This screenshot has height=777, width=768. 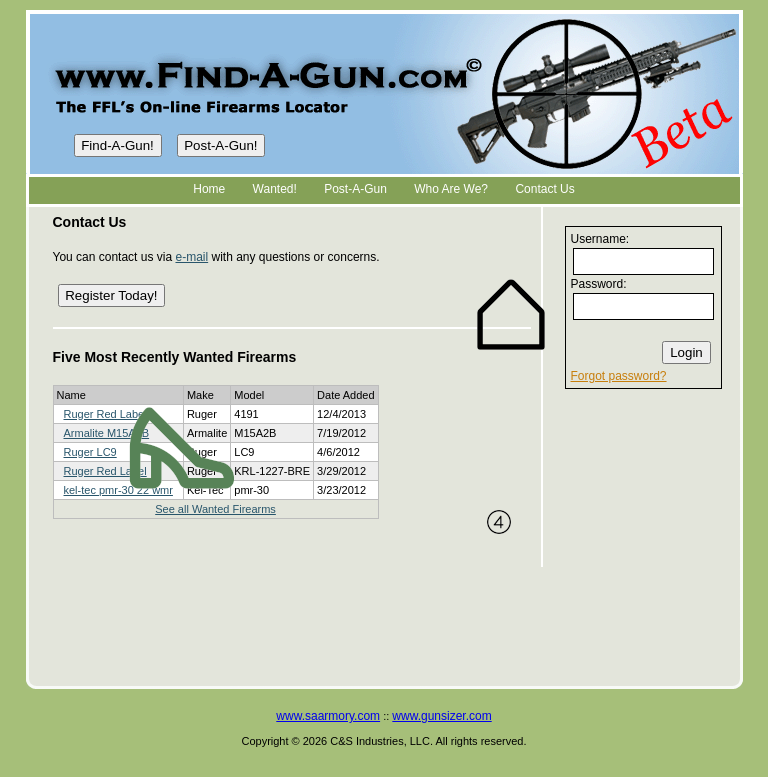 I want to click on indicates step four in a multi-step process, so click(x=499, y=522).